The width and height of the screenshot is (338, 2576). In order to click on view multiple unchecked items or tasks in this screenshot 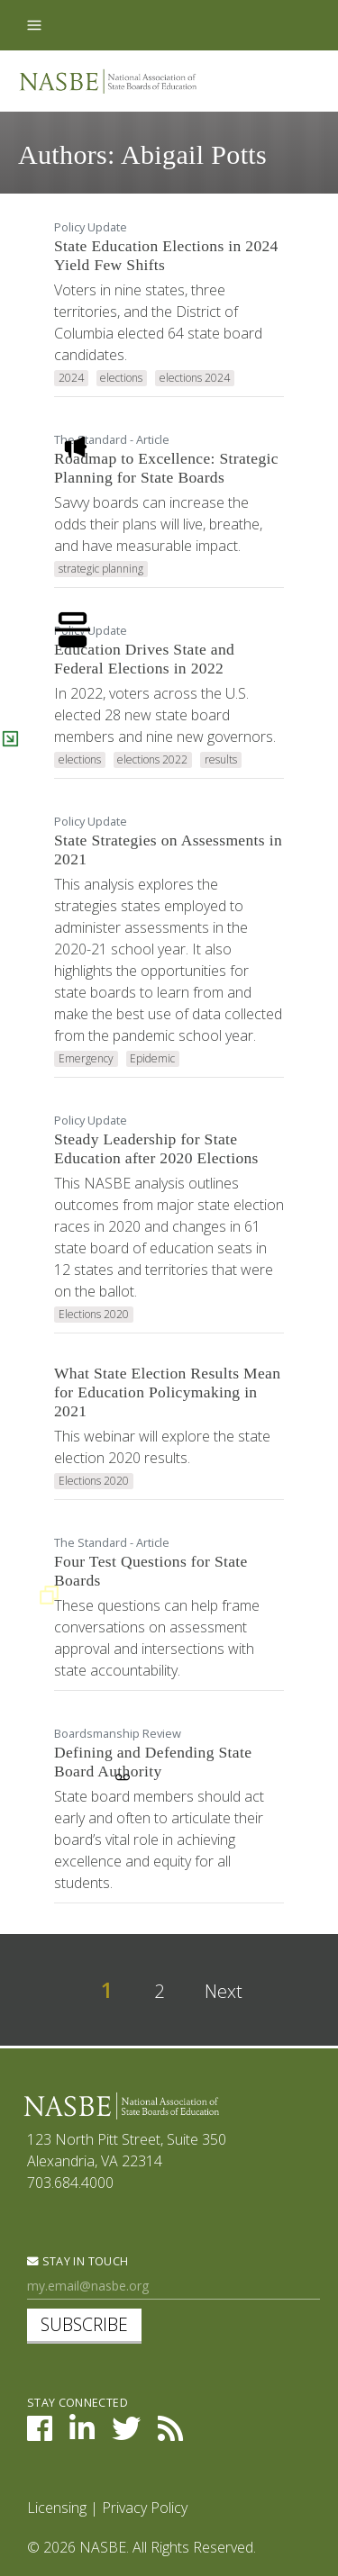, I will do `click(49, 1595)`.